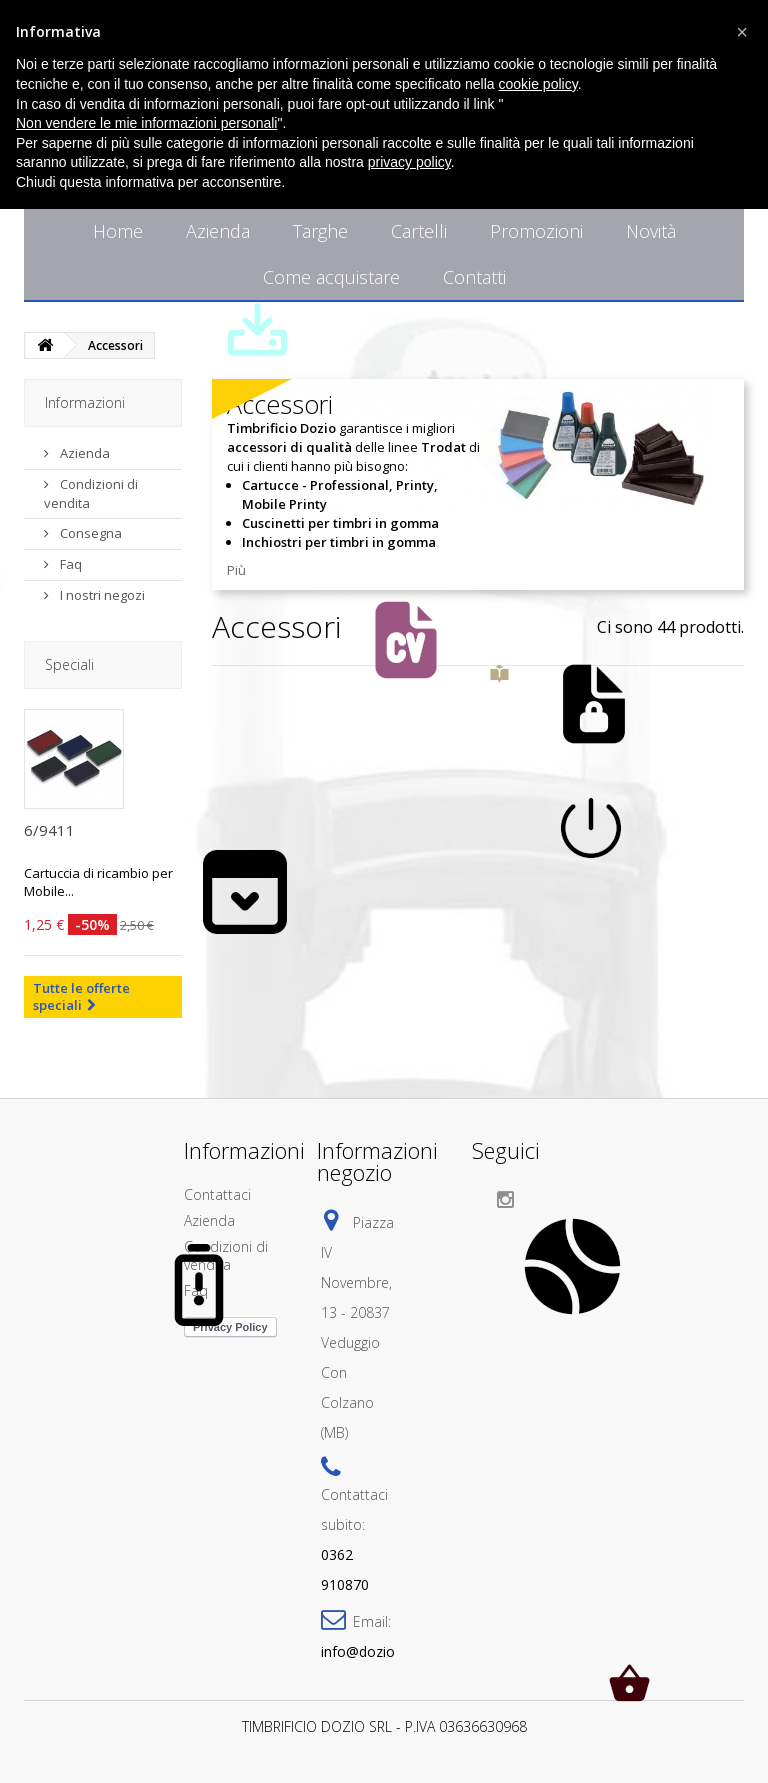 This screenshot has width=768, height=1783. What do you see at coordinates (591, 828) in the screenshot?
I see `turn off or shut down the device` at bounding box center [591, 828].